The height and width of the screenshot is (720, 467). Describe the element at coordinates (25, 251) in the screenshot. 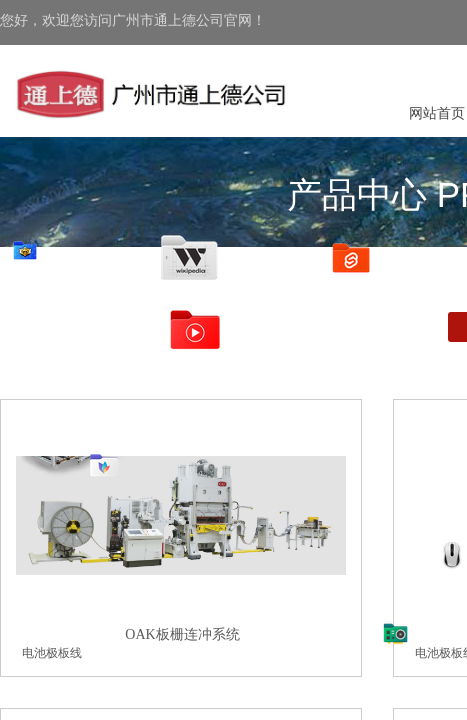

I see `open brawl stars game files folder` at that location.